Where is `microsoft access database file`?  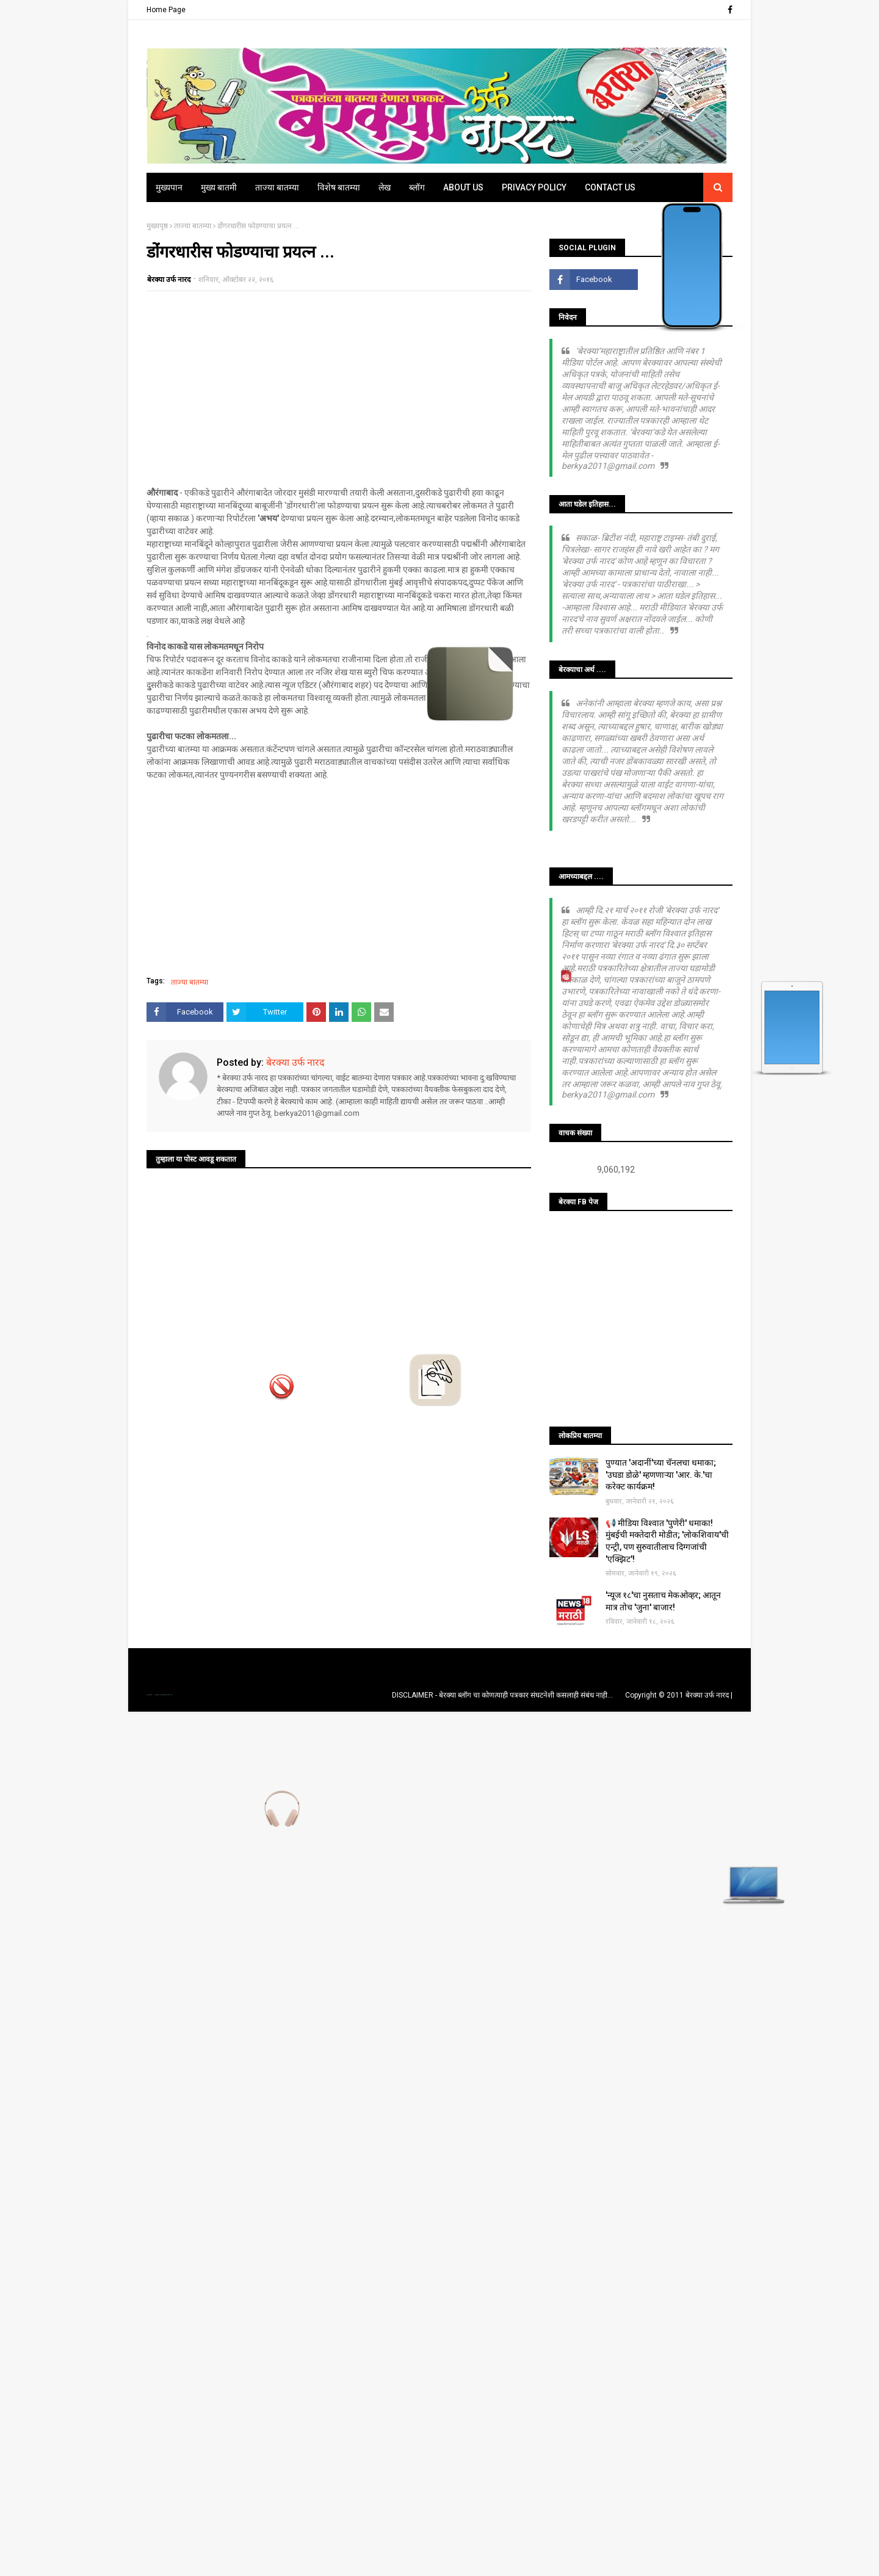 microsoft access database file is located at coordinates (566, 975).